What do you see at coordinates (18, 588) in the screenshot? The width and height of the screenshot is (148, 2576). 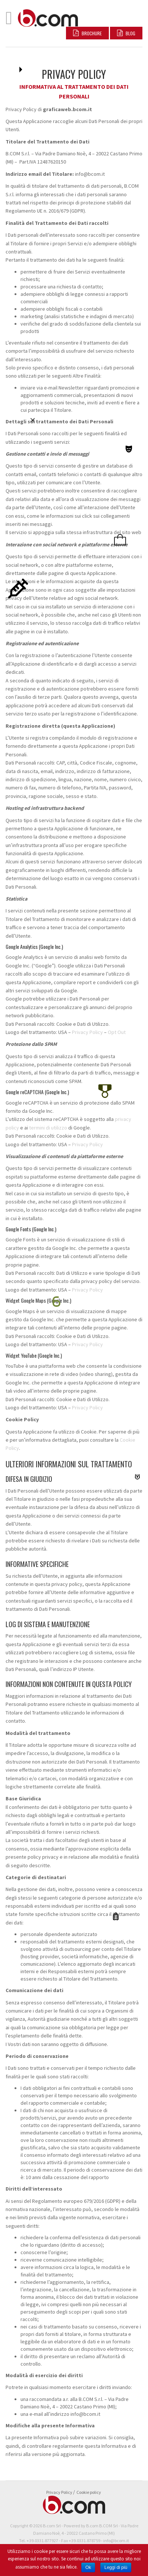 I see `access medical or health information` at bounding box center [18, 588].